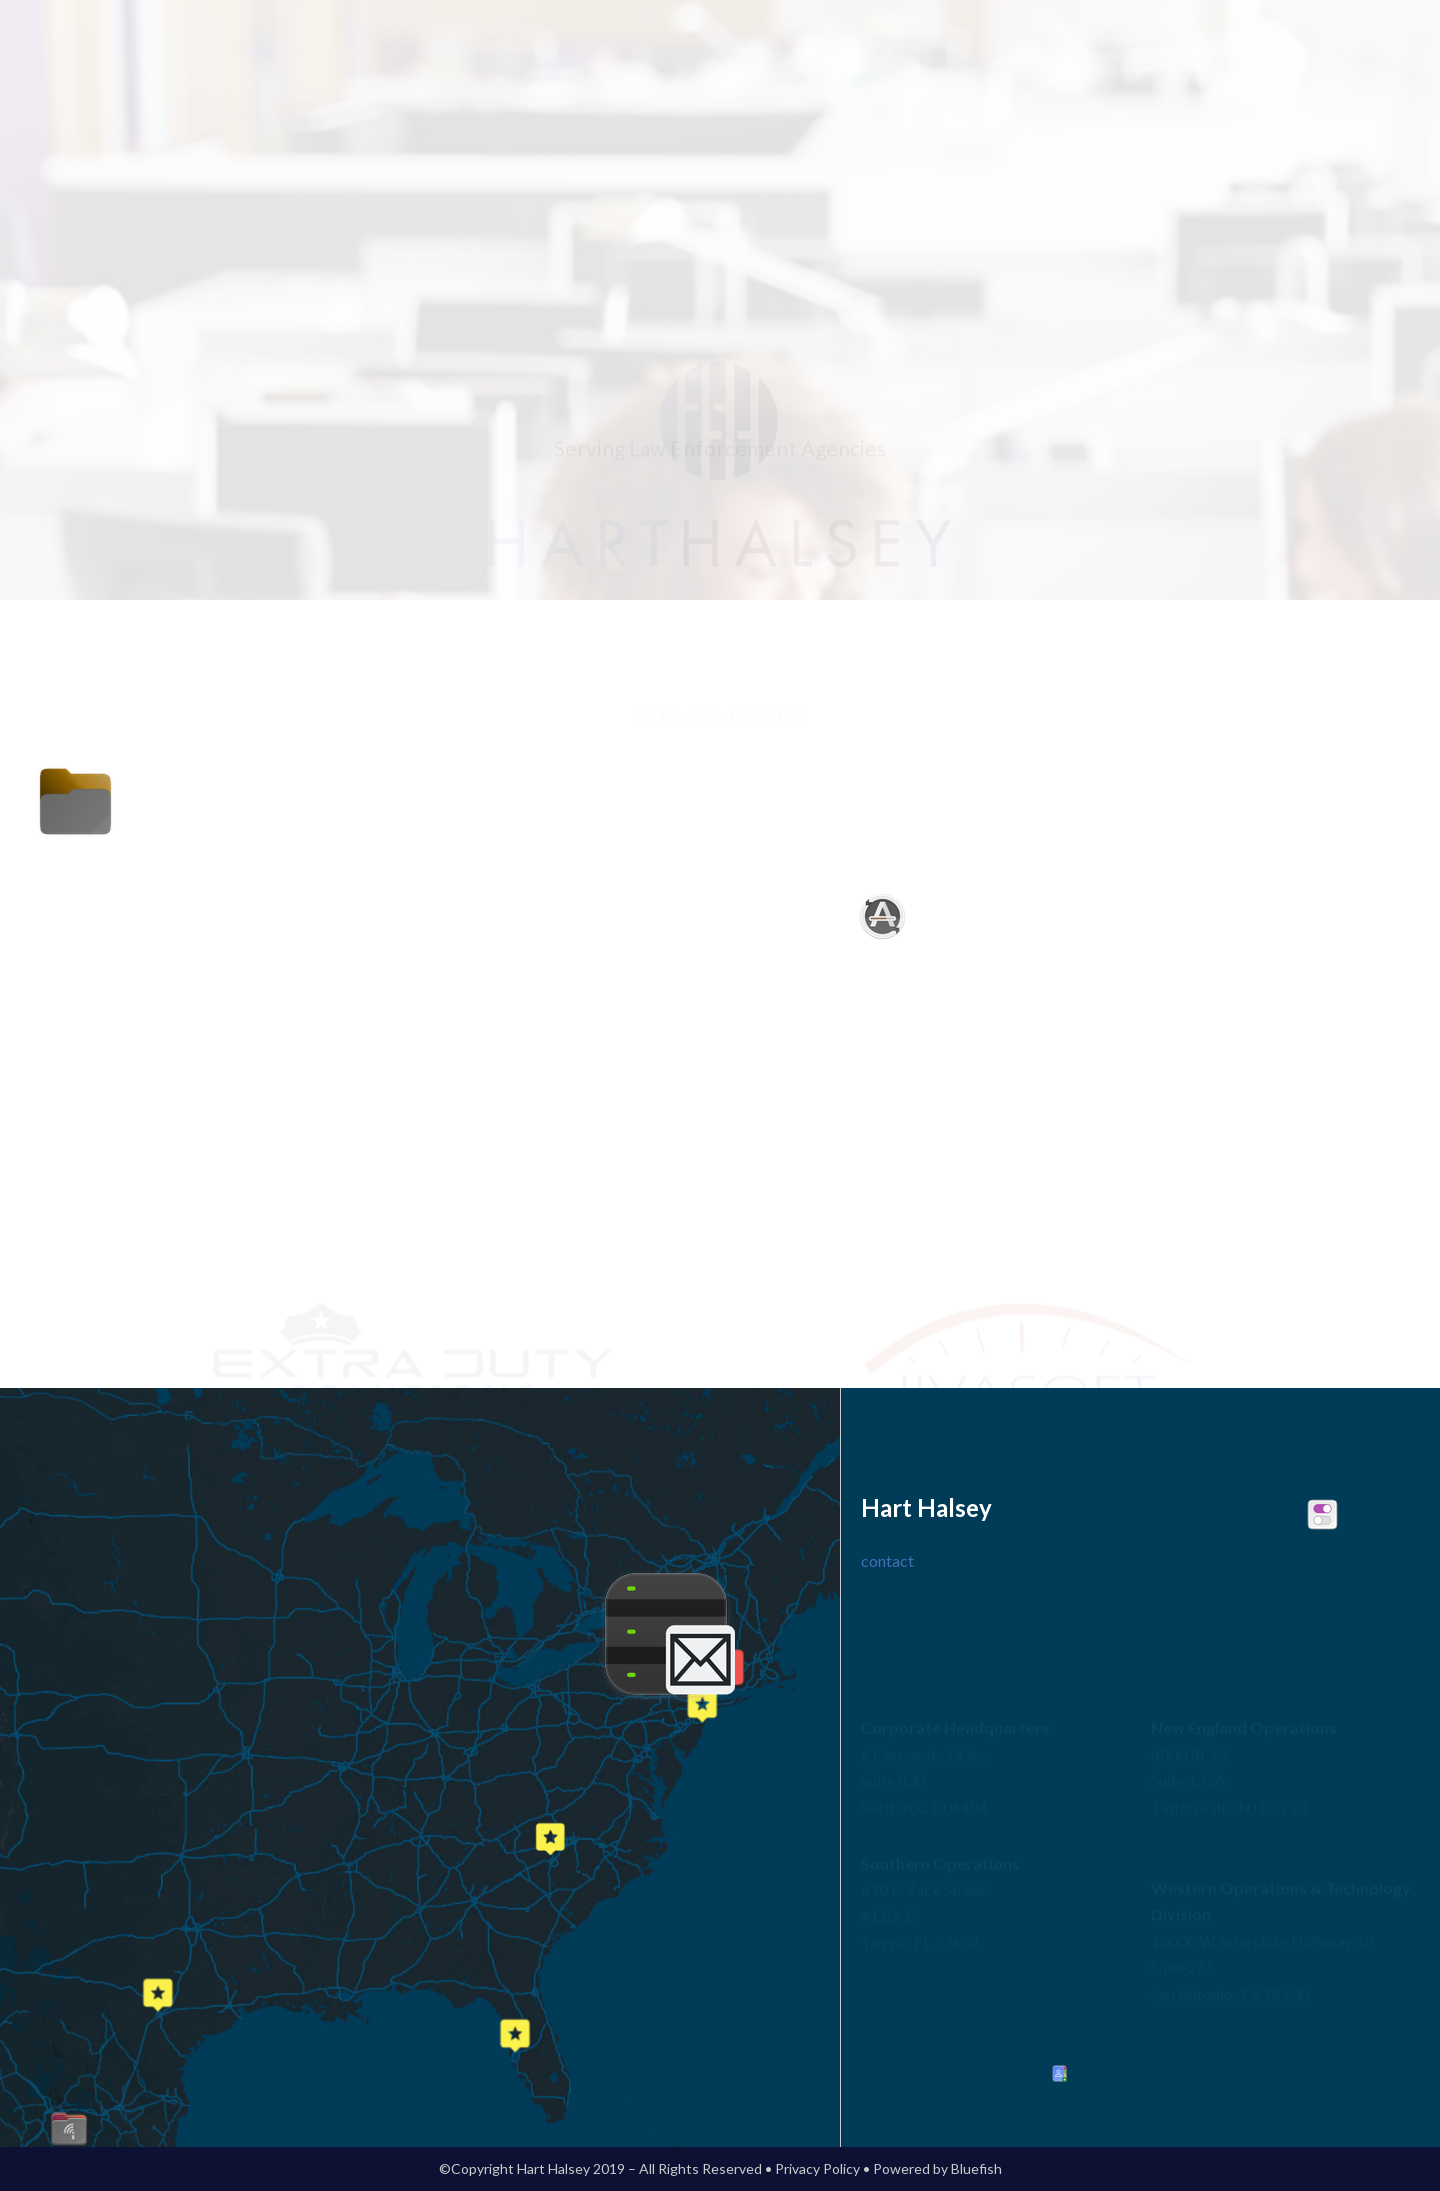 Image resolution: width=1440 pixels, height=2191 pixels. Describe the element at coordinates (1322, 1514) in the screenshot. I see `open gnome tweaks settings` at that location.